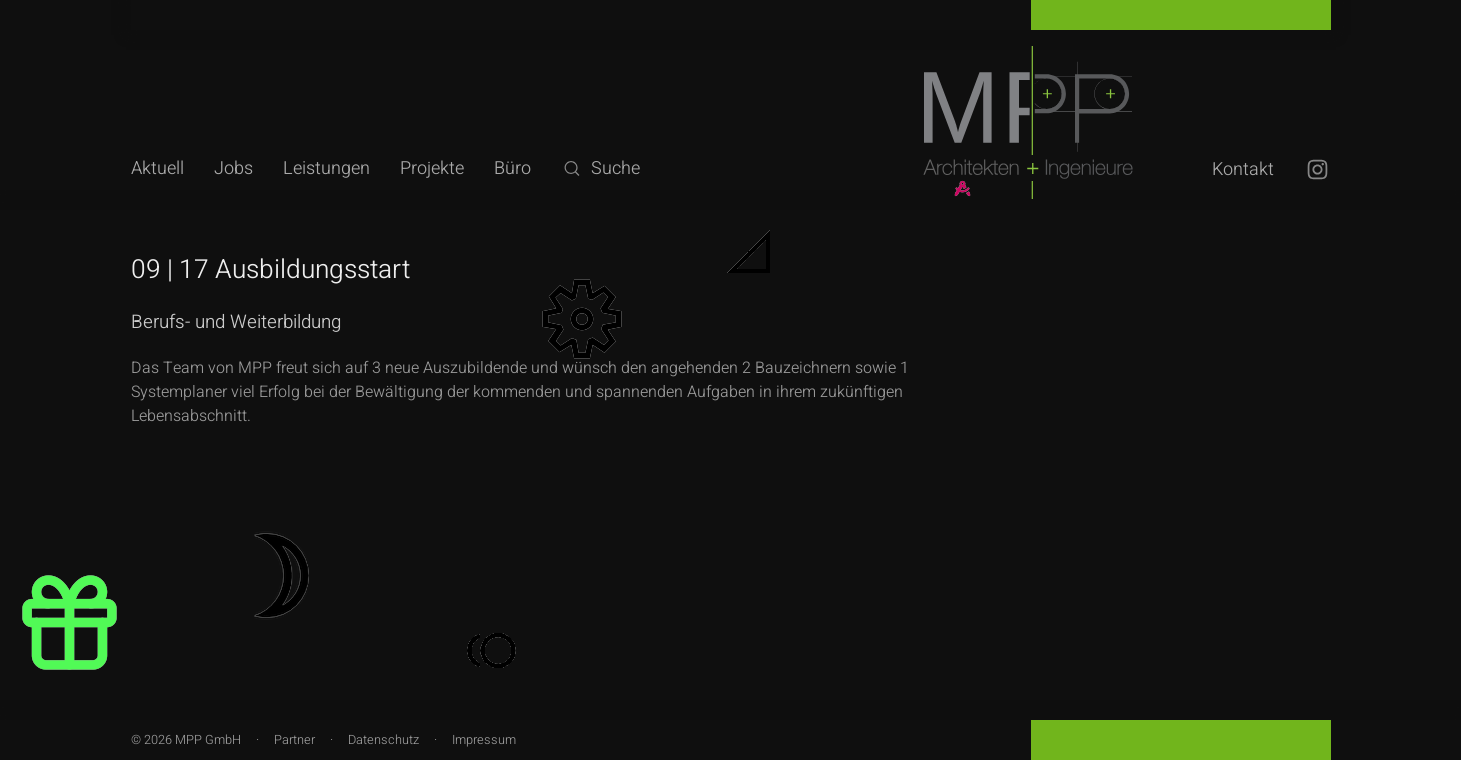 This screenshot has width=1461, height=760. I want to click on view toll or payment information, so click(491, 650).